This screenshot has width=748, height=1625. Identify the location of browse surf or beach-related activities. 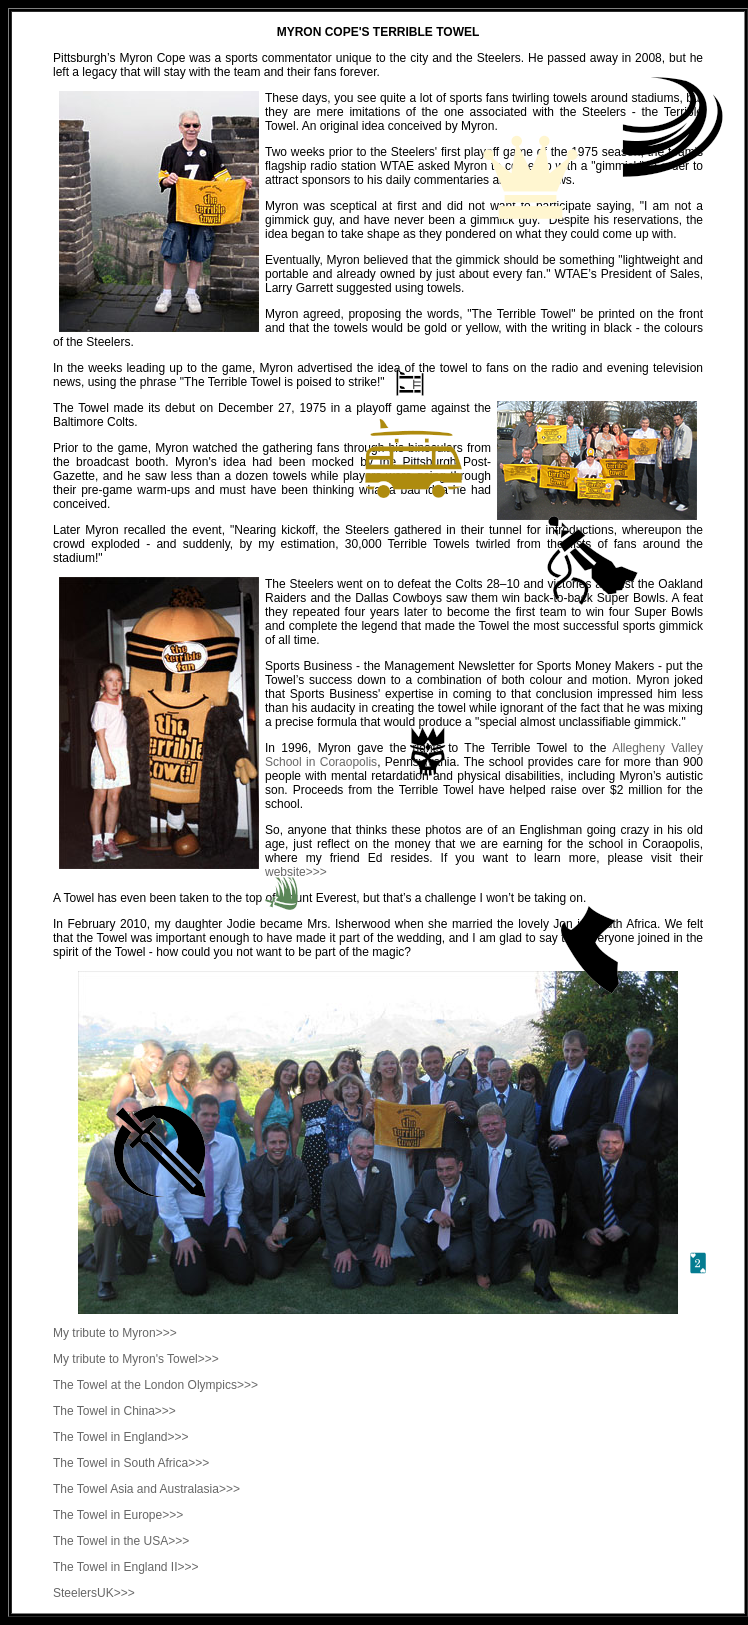
(413, 454).